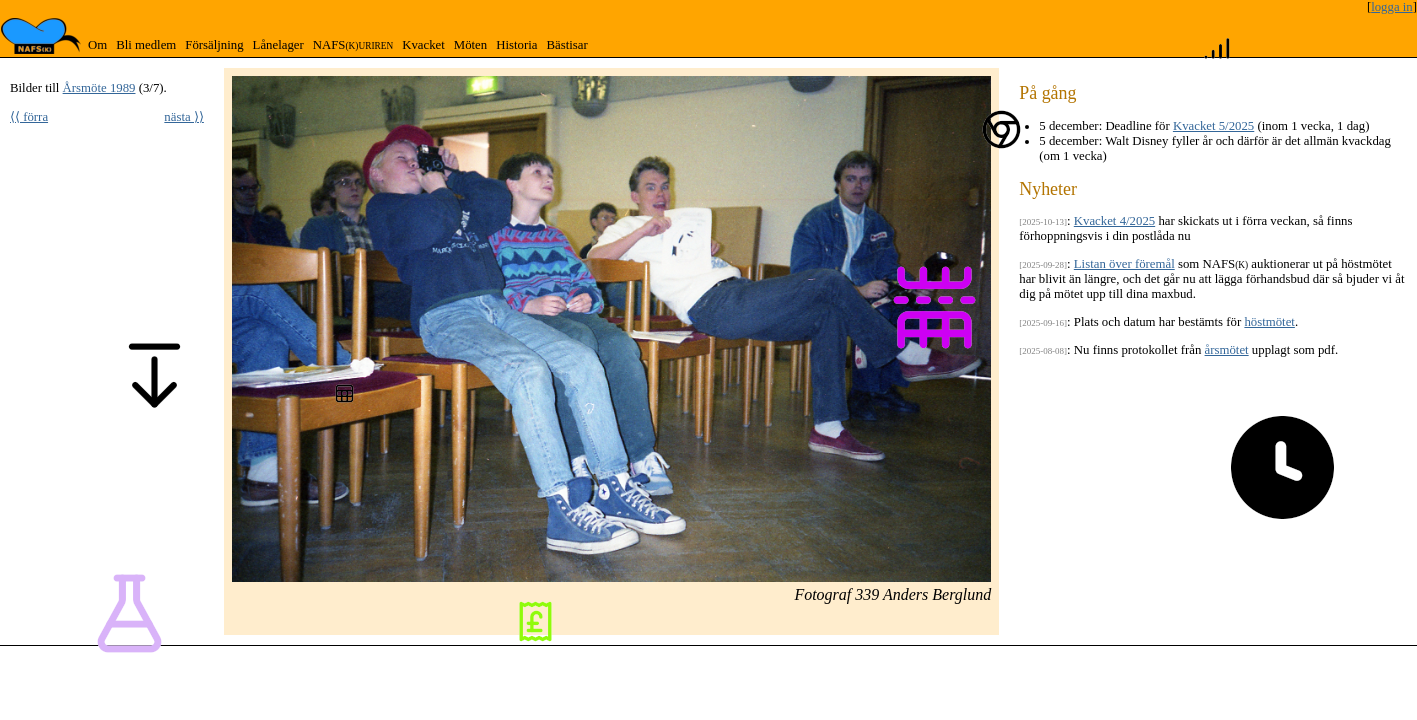  I want to click on open chromium browser, so click(1001, 129).